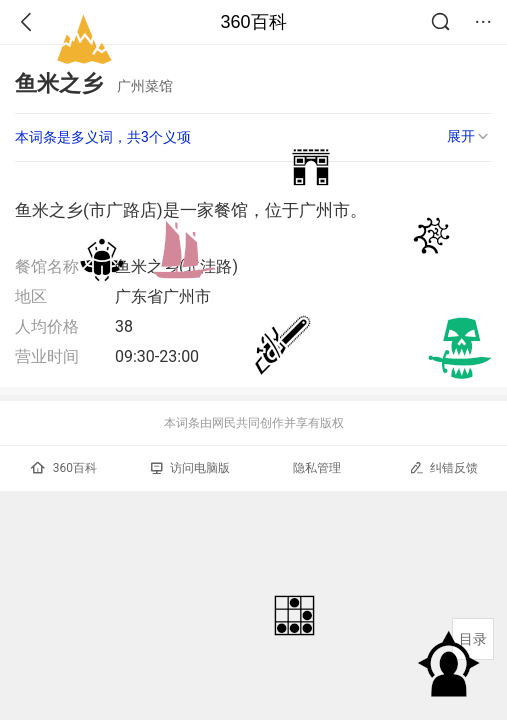  What do you see at coordinates (84, 41) in the screenshot?
I see `view mountain or terrain features` at bounding box center [84, 41].